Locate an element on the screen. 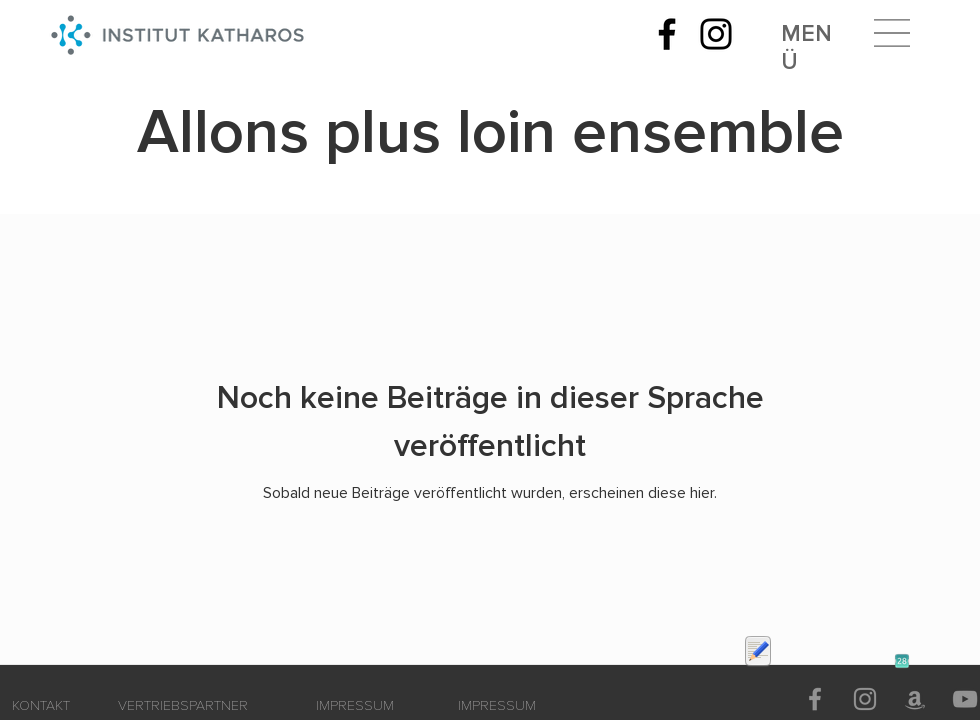 Image resolution: width=980 pixels, height=720 pixels. open the calendar app is located at coordinates (902, 661).